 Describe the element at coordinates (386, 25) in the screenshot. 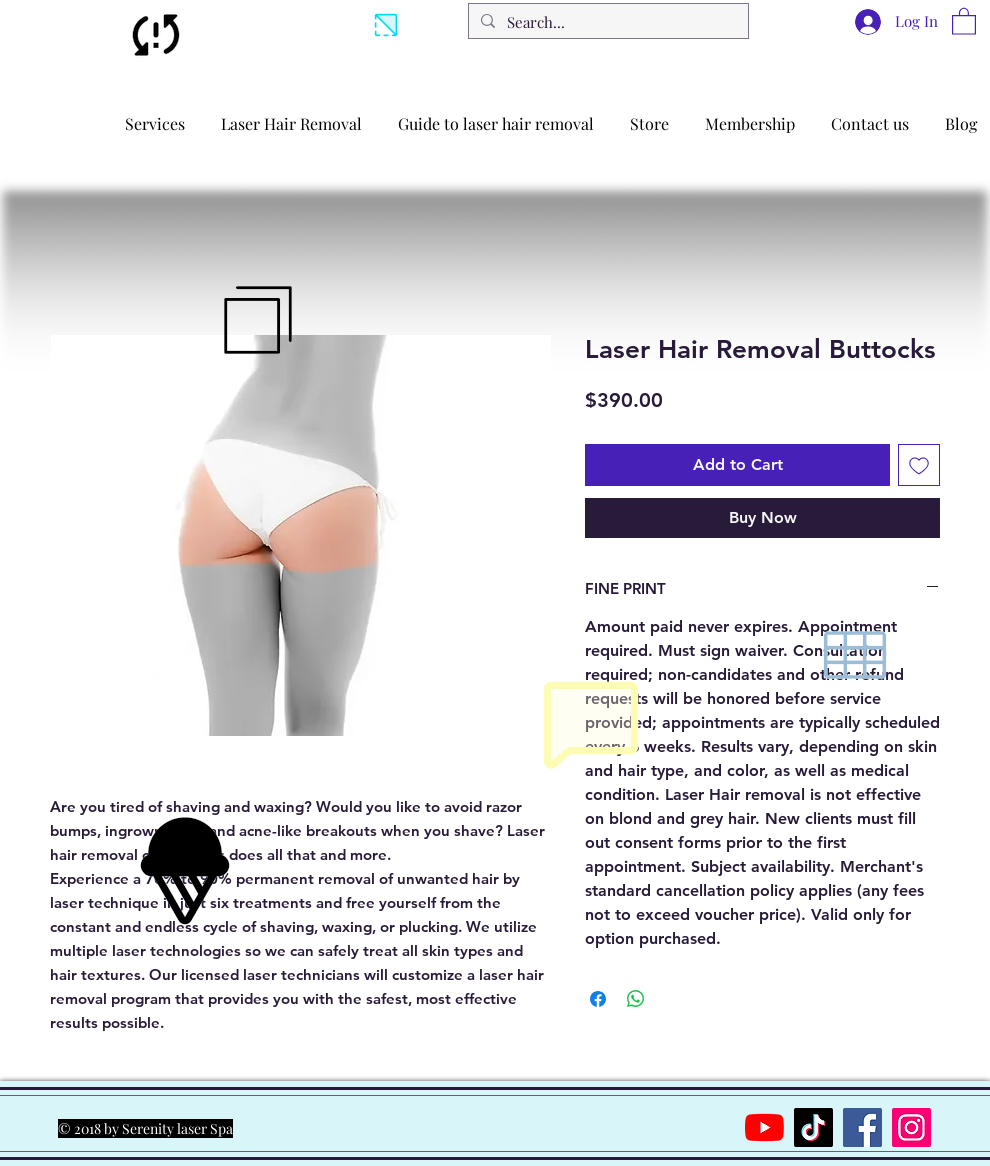

I see `invert current selection` at that location.